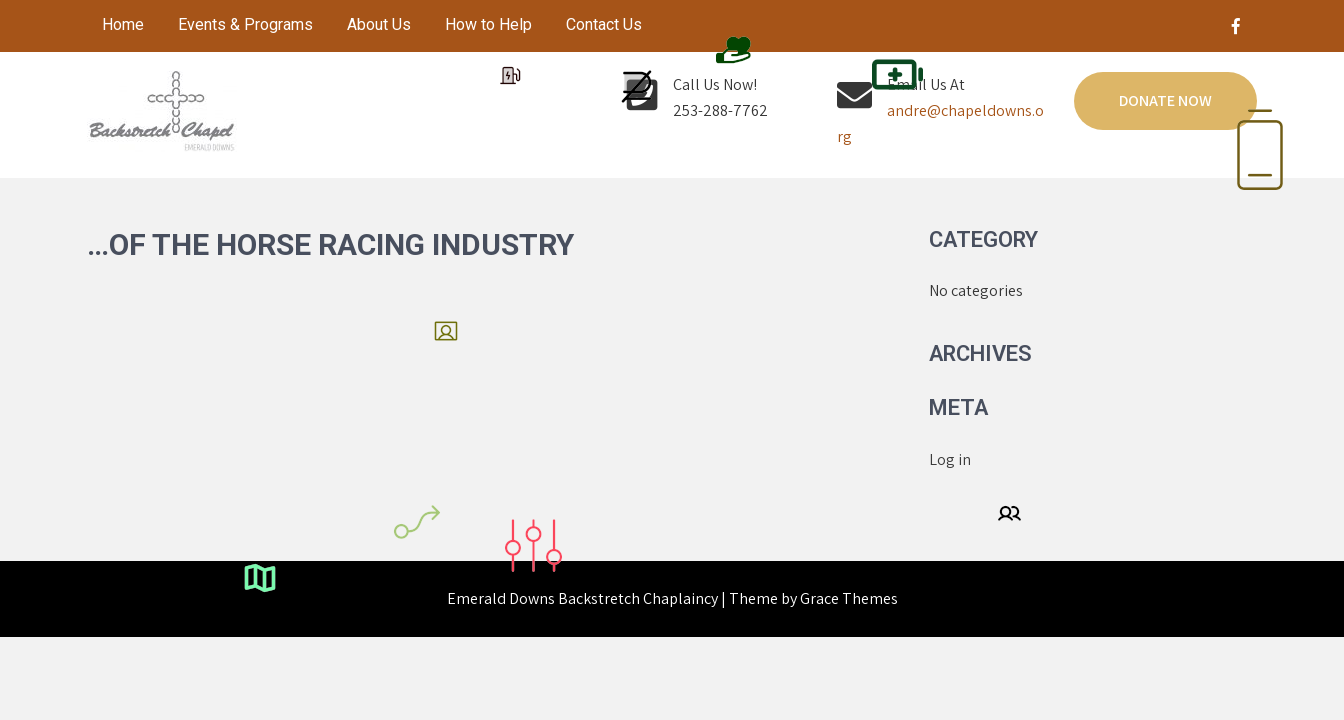 Image resolution: width=1344 pixels, height=720 pixels. What do you see at coordinates (417, 522) in the screenshot?
I see `indicates a workflow or process flow direction` at bounding box center [417, 522].